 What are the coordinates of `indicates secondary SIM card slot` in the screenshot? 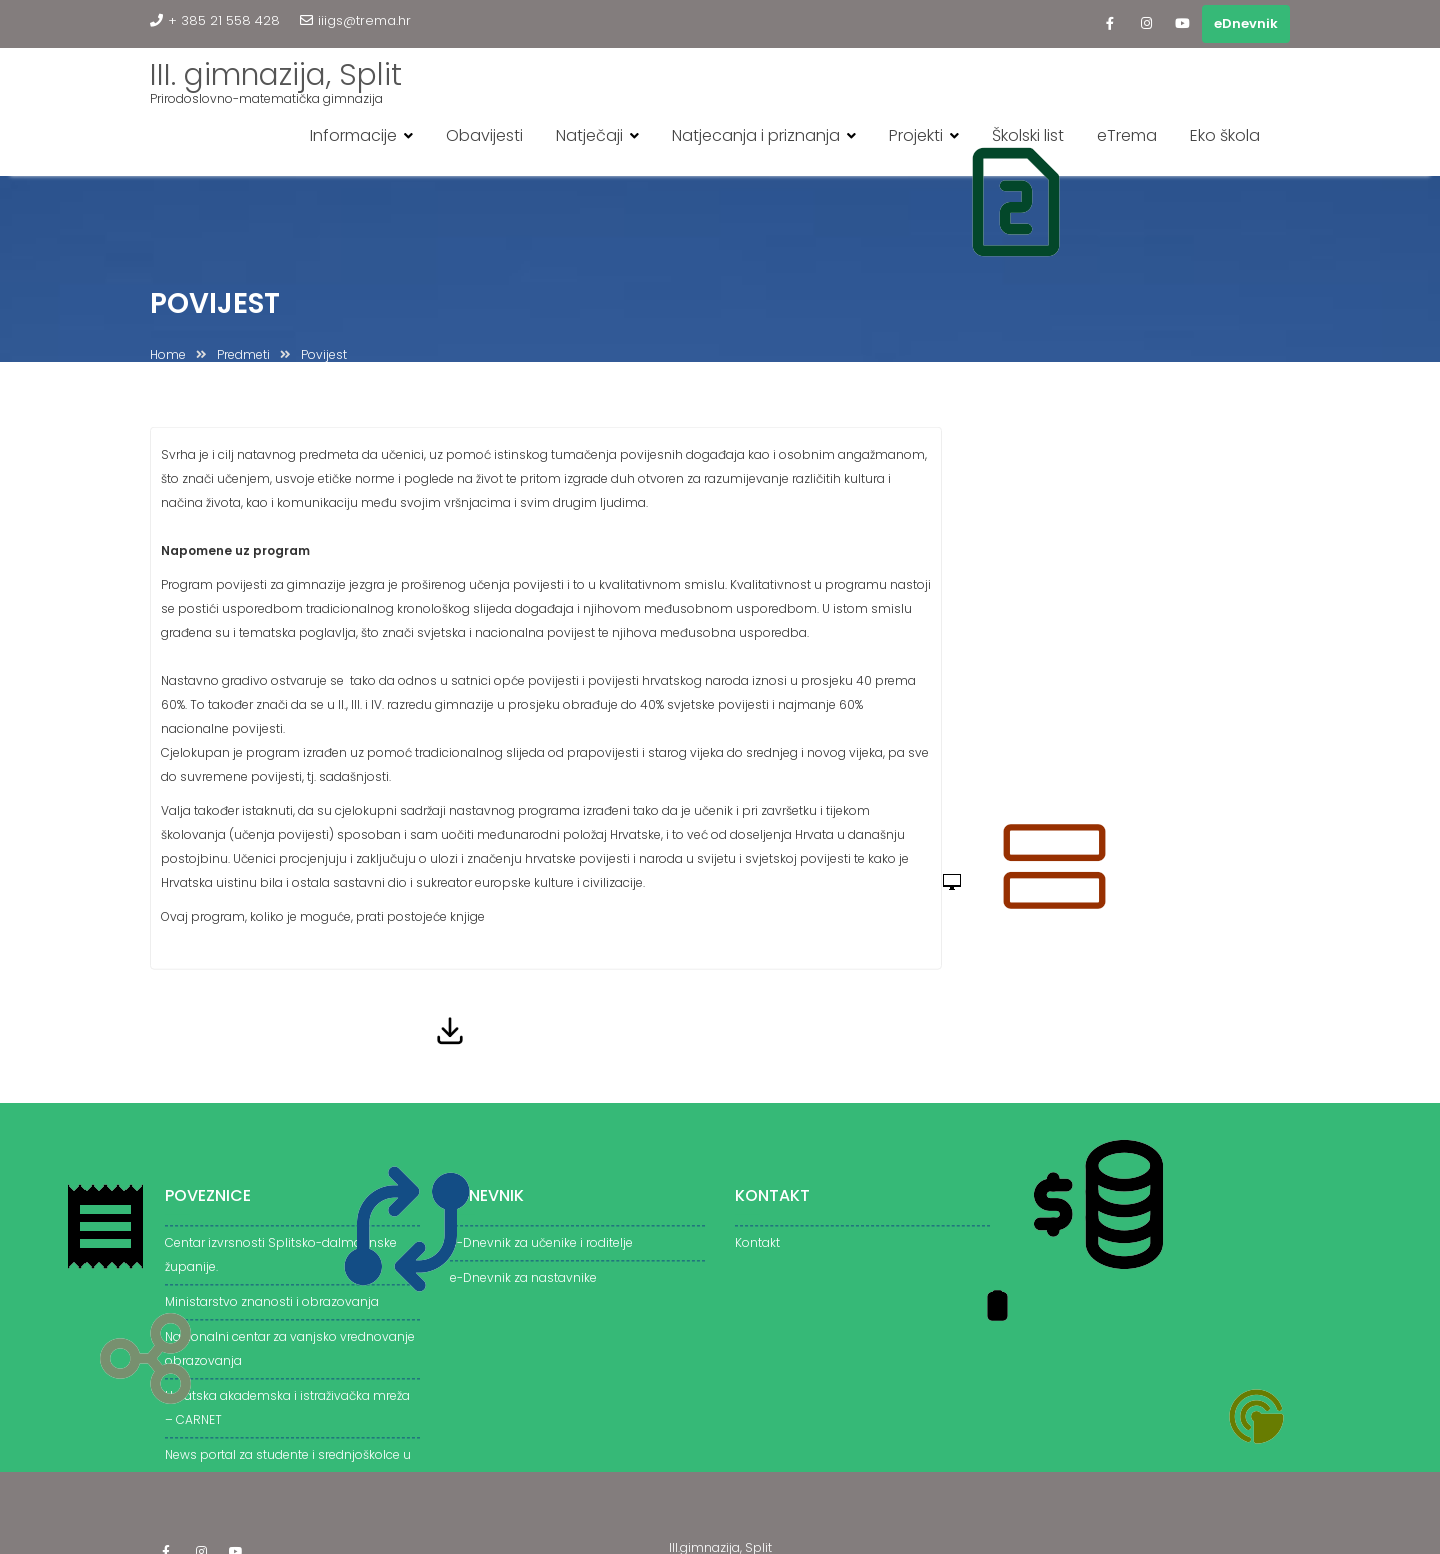 It's located at (1016, 202).